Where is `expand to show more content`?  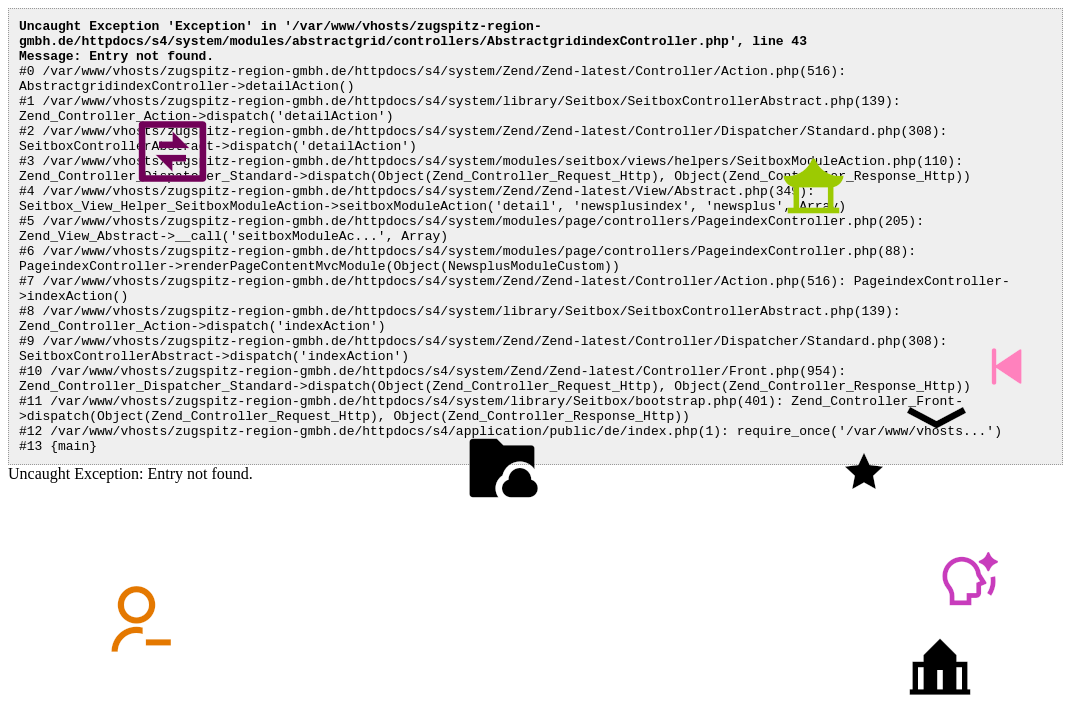
expand to show more content is located at coordinates (936, 416).